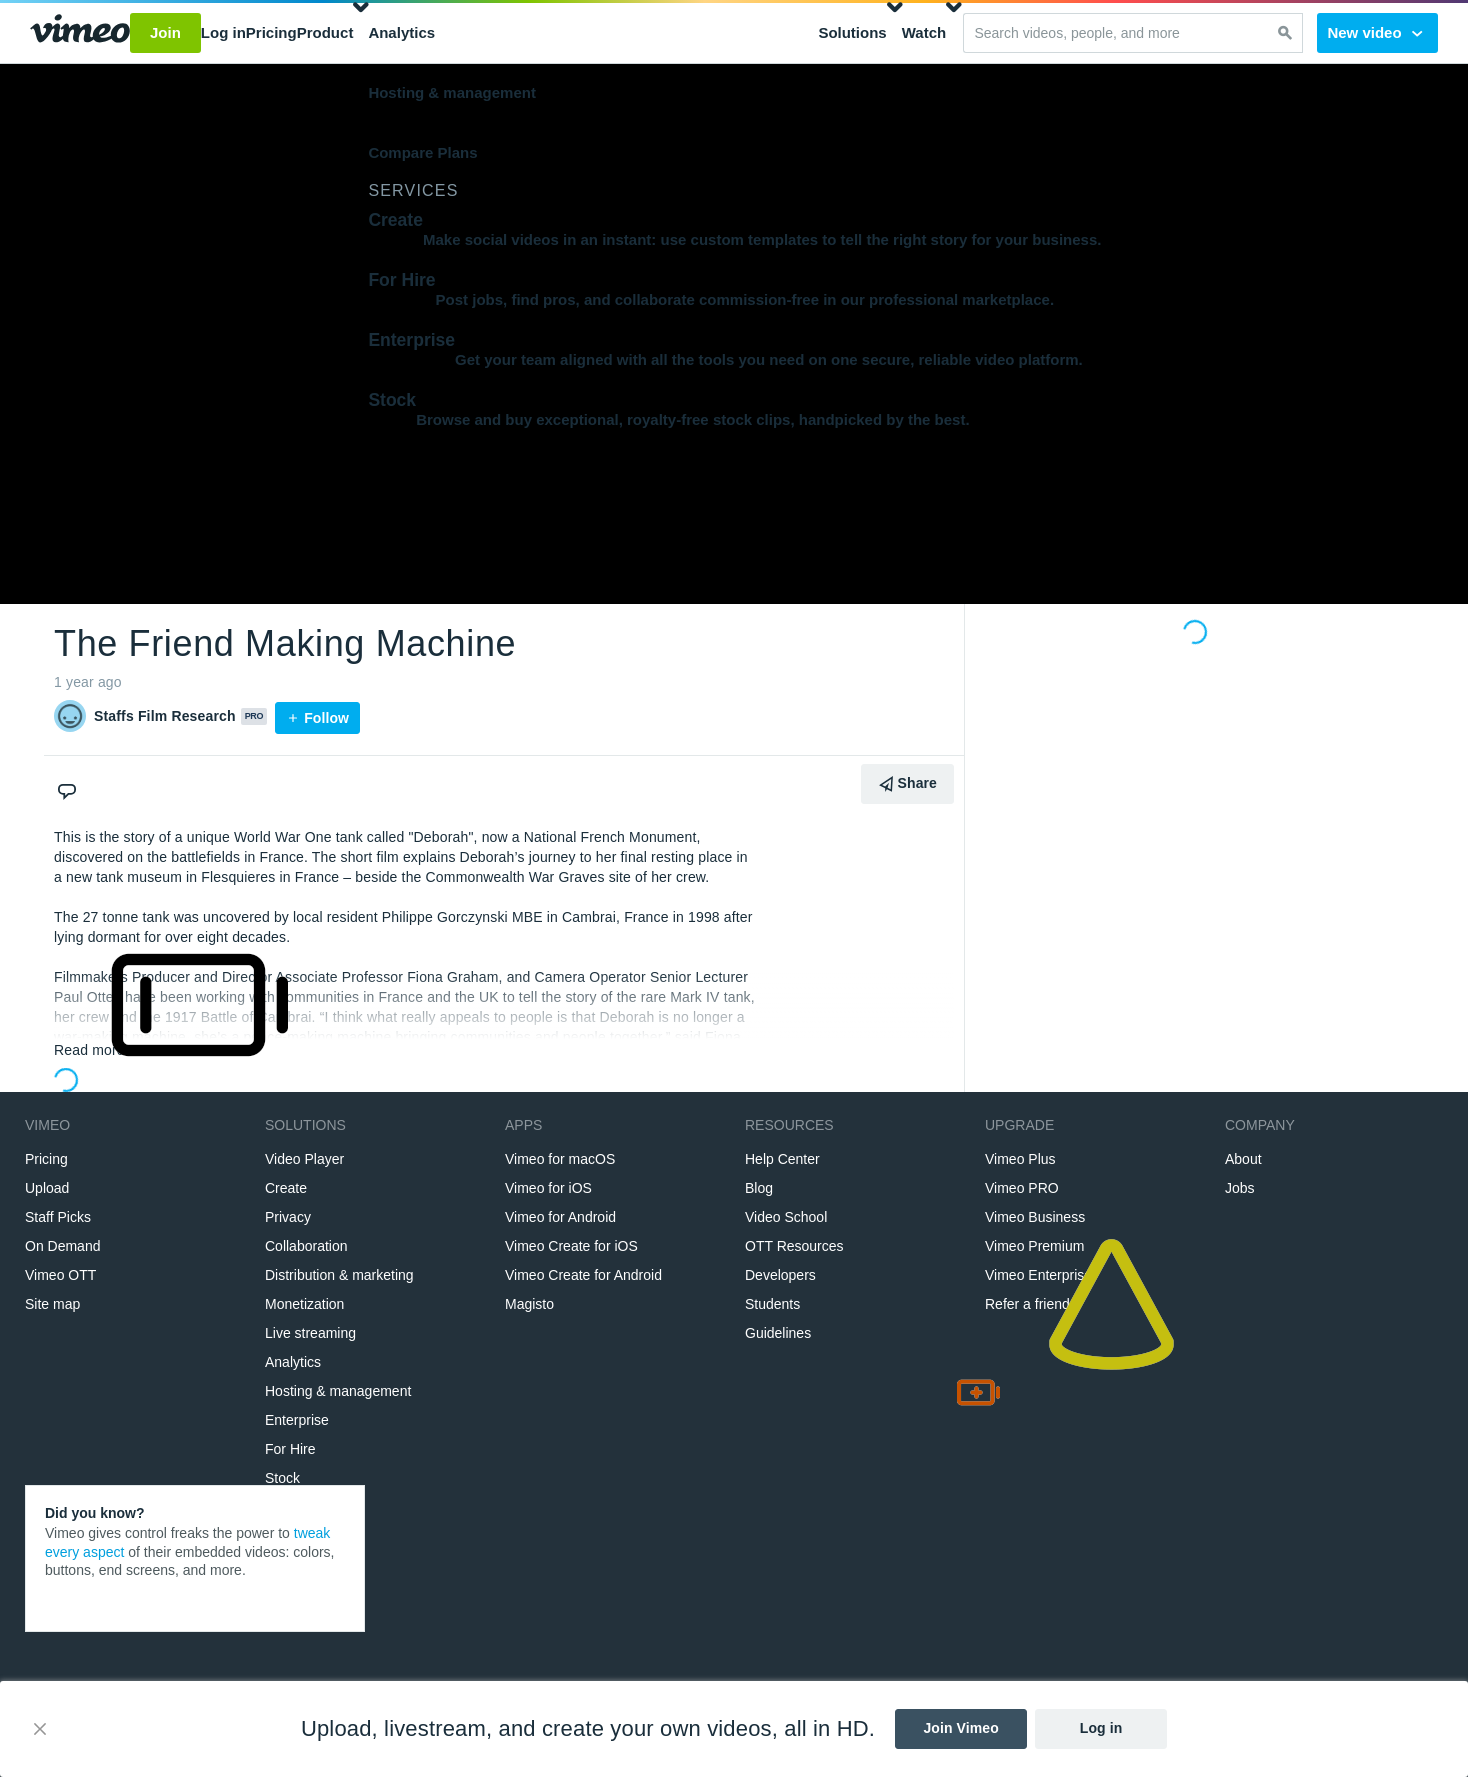 The height and width of the screenshot is (1777, 1468). Describe the element at coordinates (1111, 1307) in the screenshot. I see `indicates 3D or shape tools` at that location.